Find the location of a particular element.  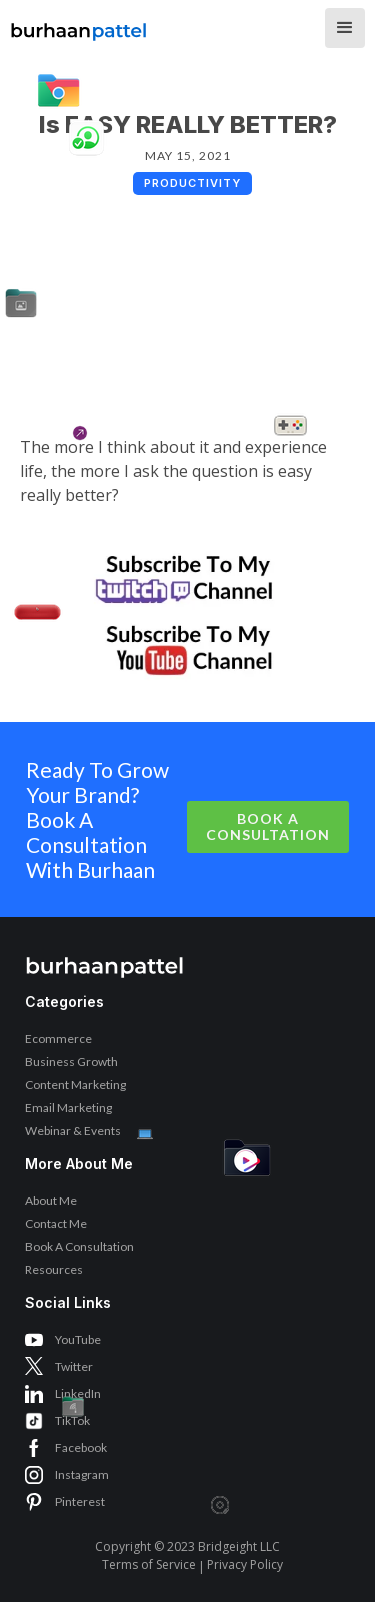

represents this macbook pro in system settings is located at coordinates (145, 1133).